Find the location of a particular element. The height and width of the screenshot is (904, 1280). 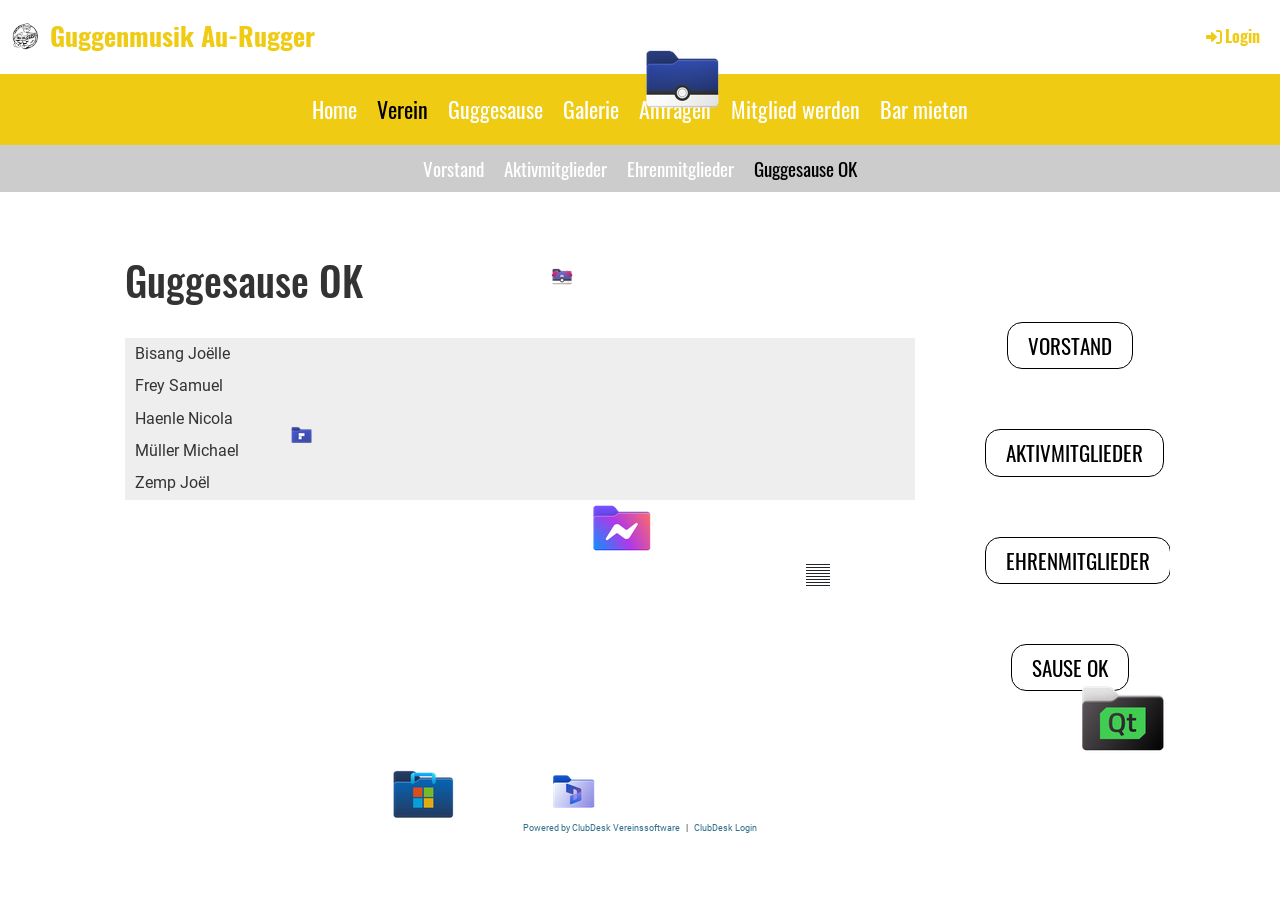

folder containing pokémon master ball images or assets is located at coordinates (562, 277).